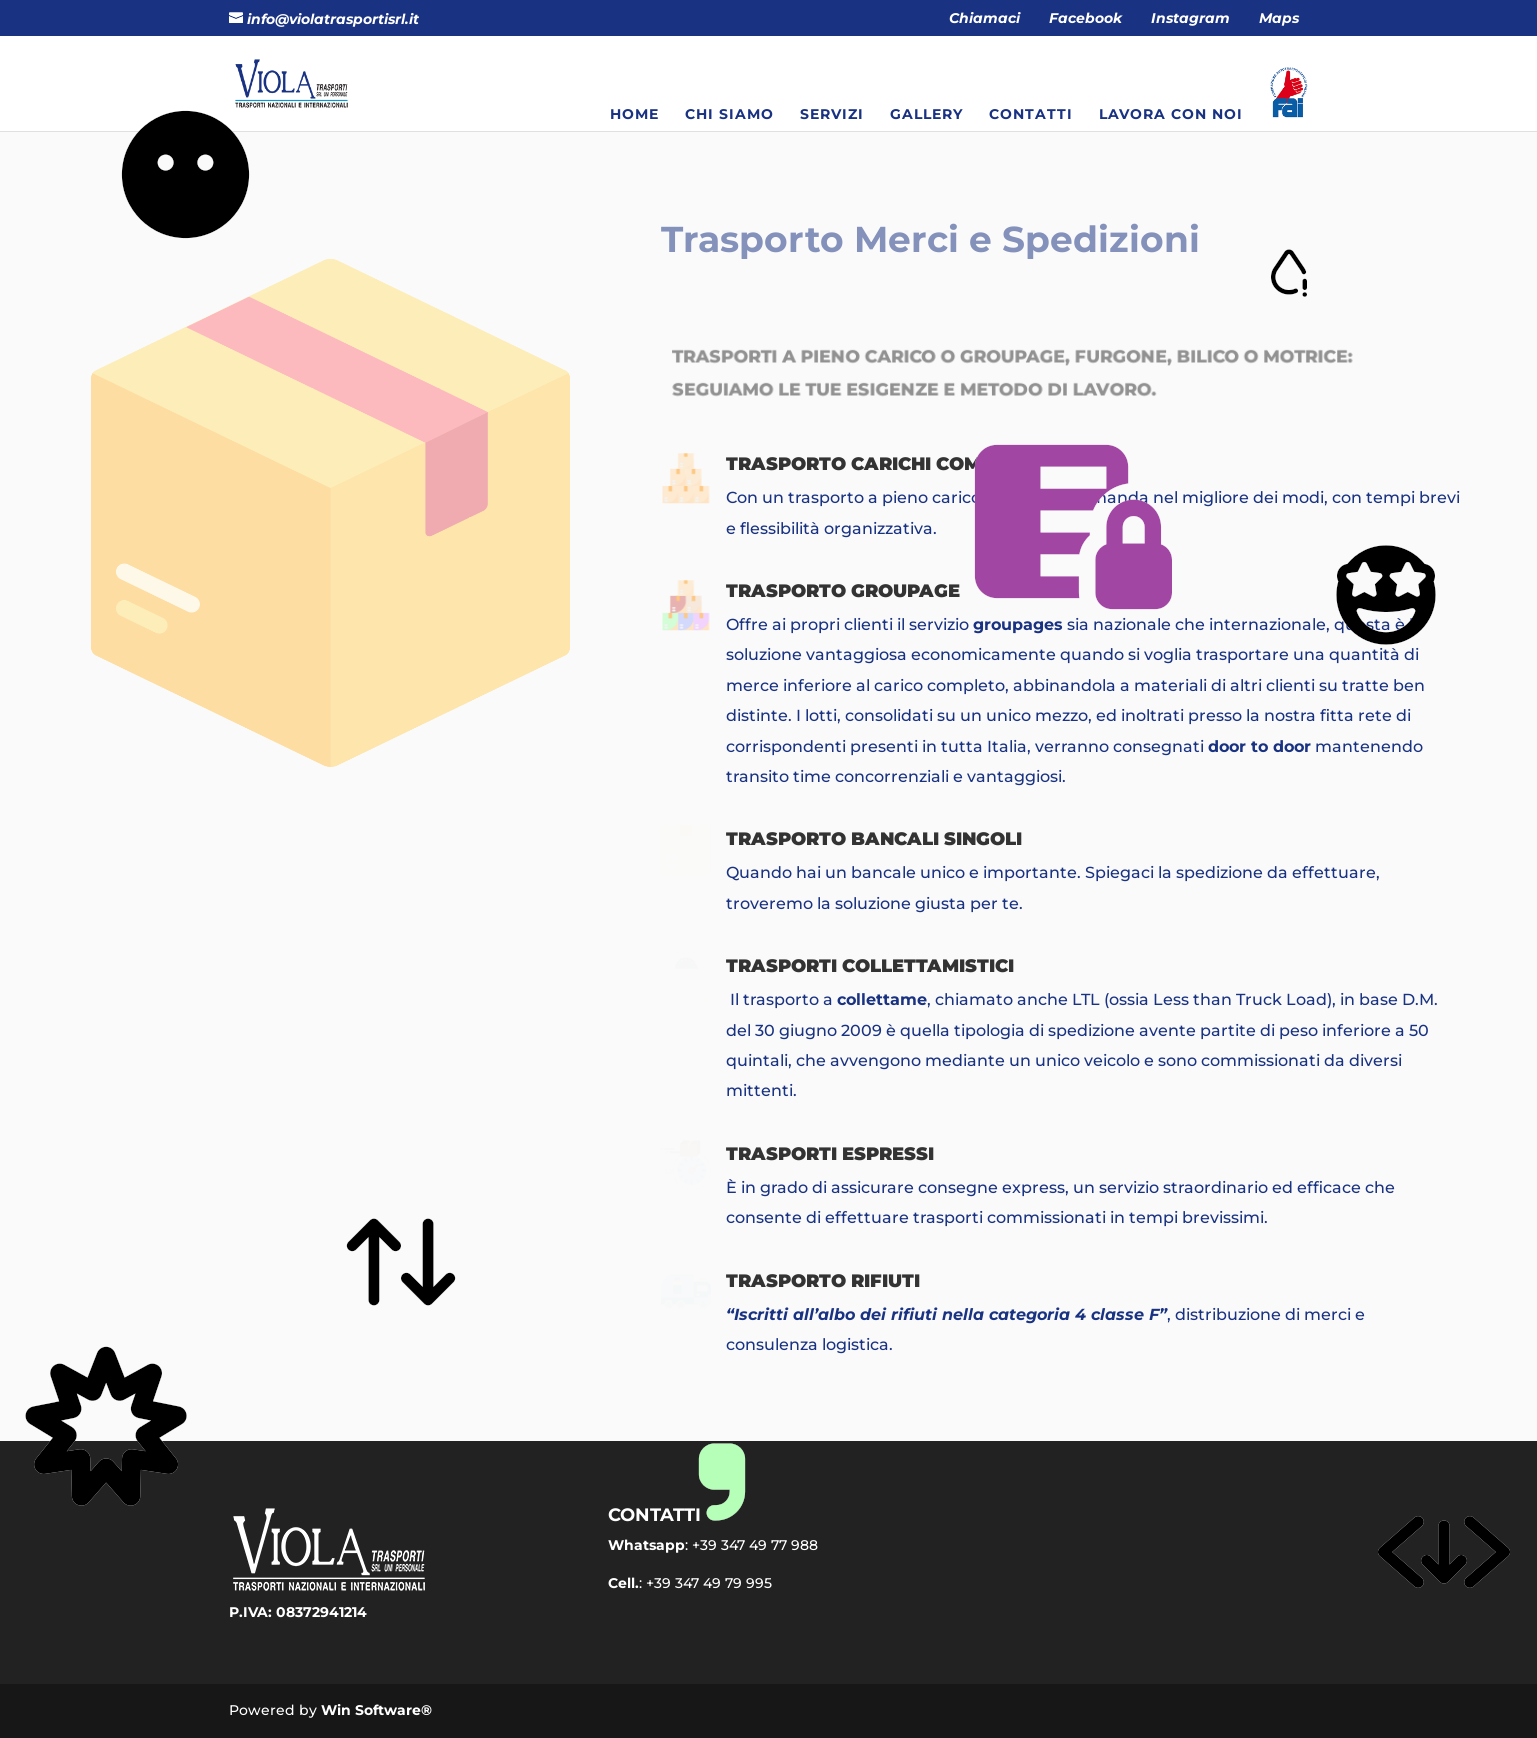  Describe the element at coordinates (185, 174) in the screenshot. I see `indicates a neutral or no-opinion response` at that location.